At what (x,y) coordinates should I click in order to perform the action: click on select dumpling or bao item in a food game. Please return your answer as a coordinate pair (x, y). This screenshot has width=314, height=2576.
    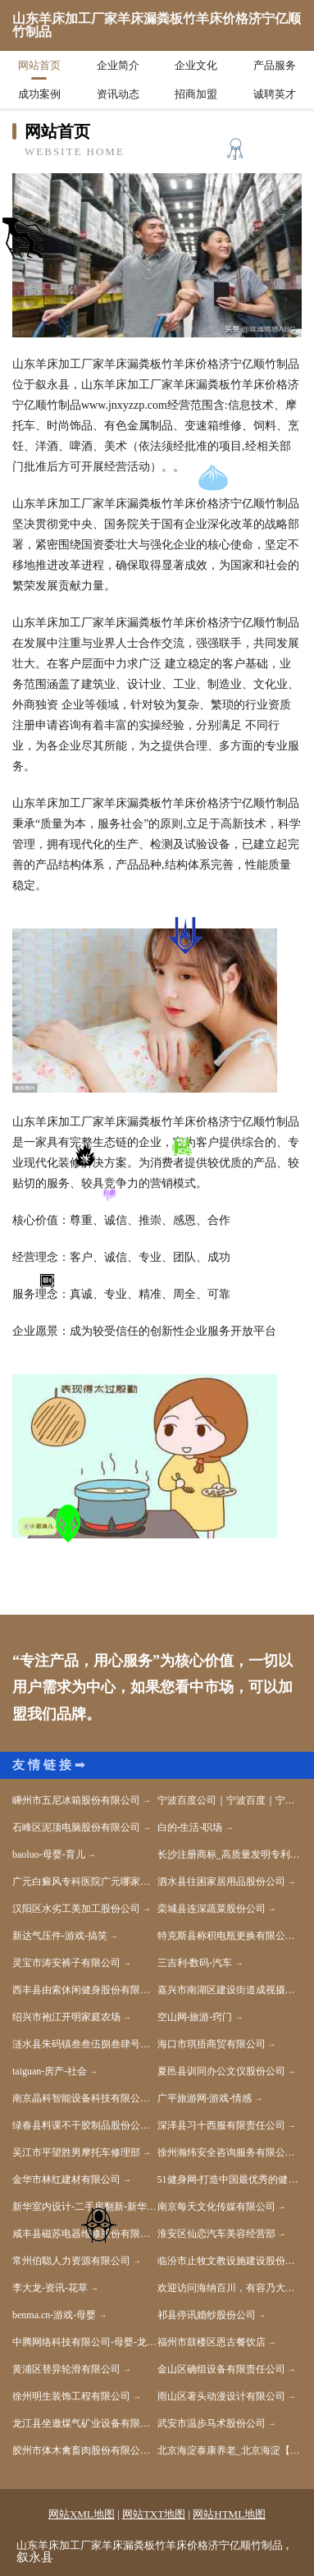
    Looking at the image, I should click on (213, 478).